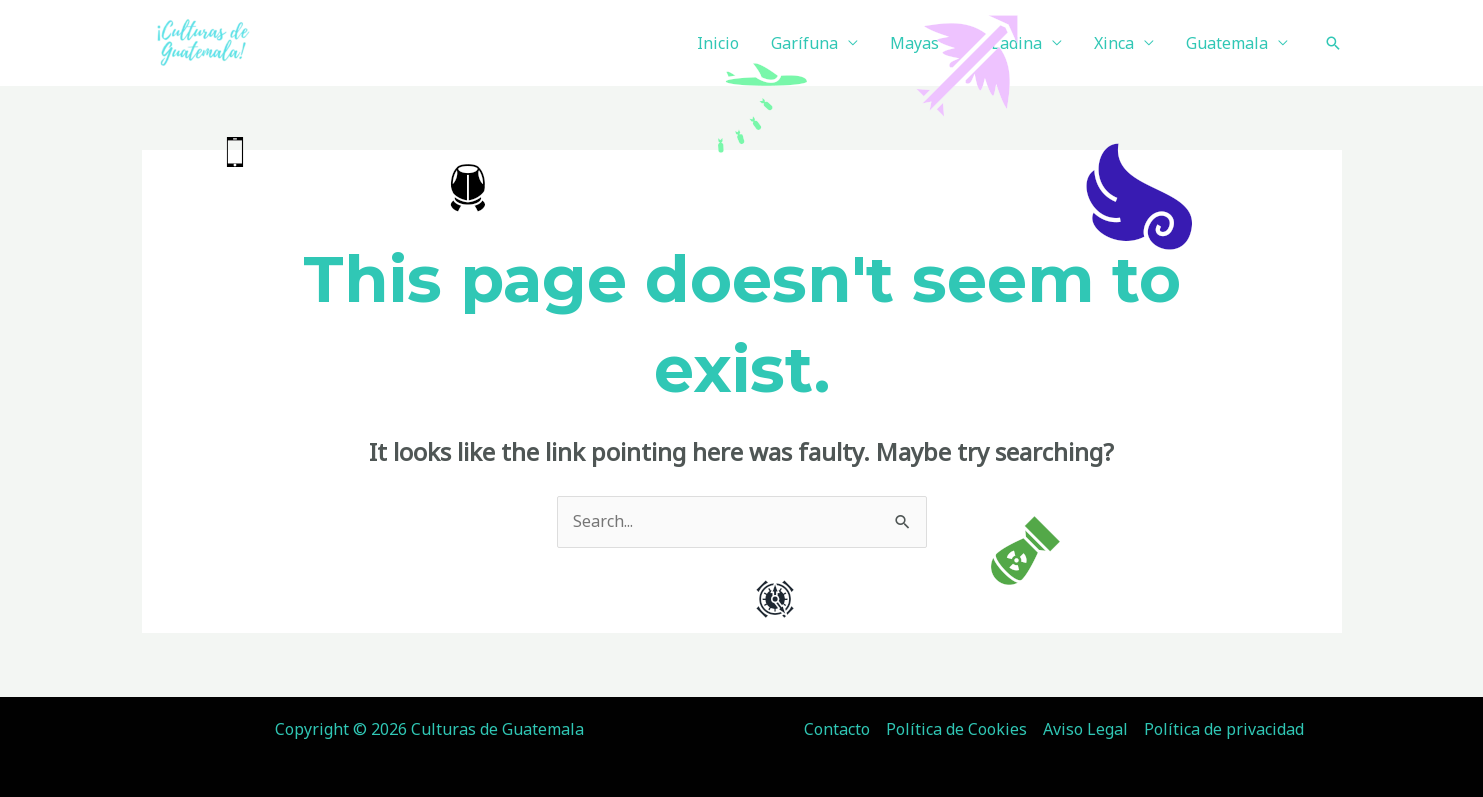  What do you see at coordinates (1139, 196) in the screenshot?
I see `indicates wind or air element in gameplay` at bounding box center [1139, 196].